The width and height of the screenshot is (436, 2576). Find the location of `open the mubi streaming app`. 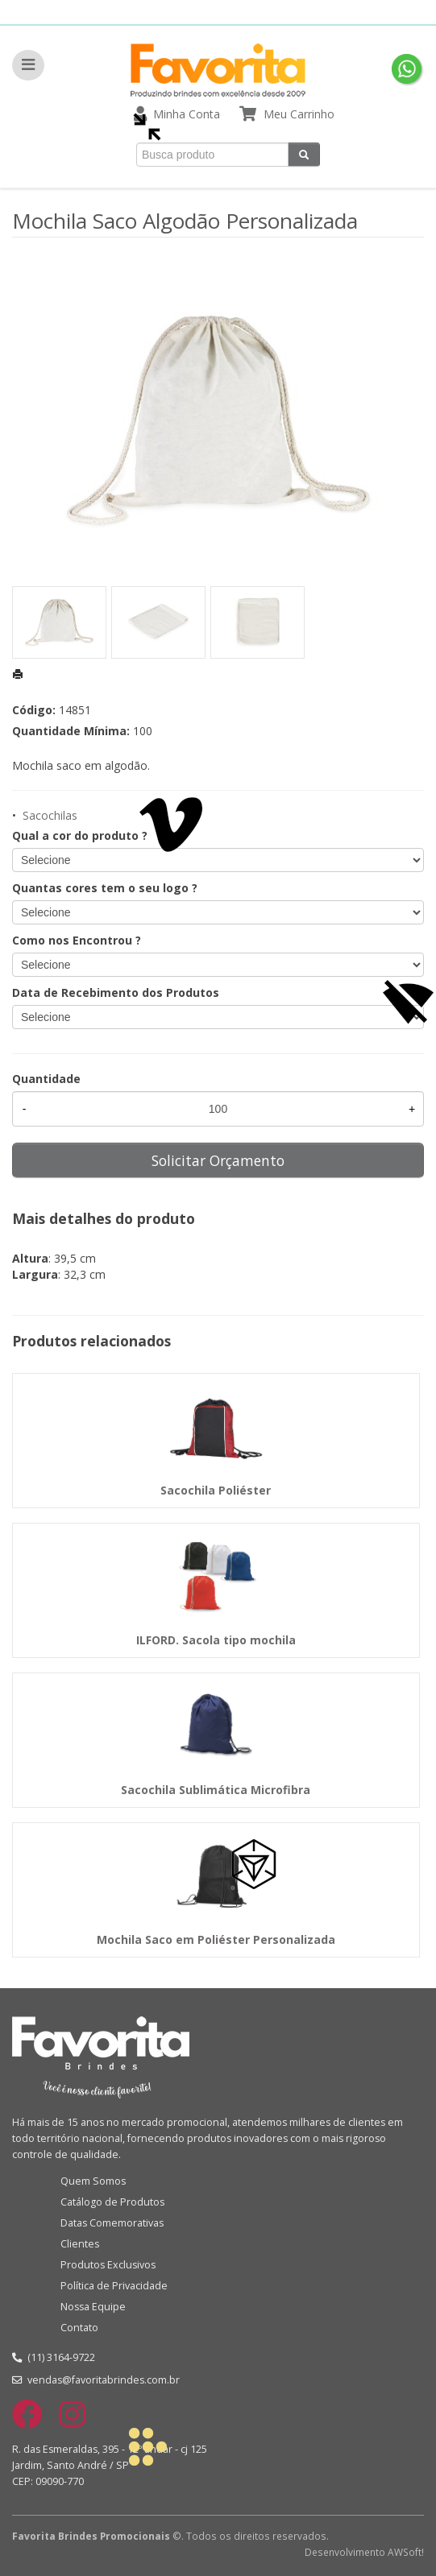

open the mubi streaming app is located at coordinates (147, 2446).